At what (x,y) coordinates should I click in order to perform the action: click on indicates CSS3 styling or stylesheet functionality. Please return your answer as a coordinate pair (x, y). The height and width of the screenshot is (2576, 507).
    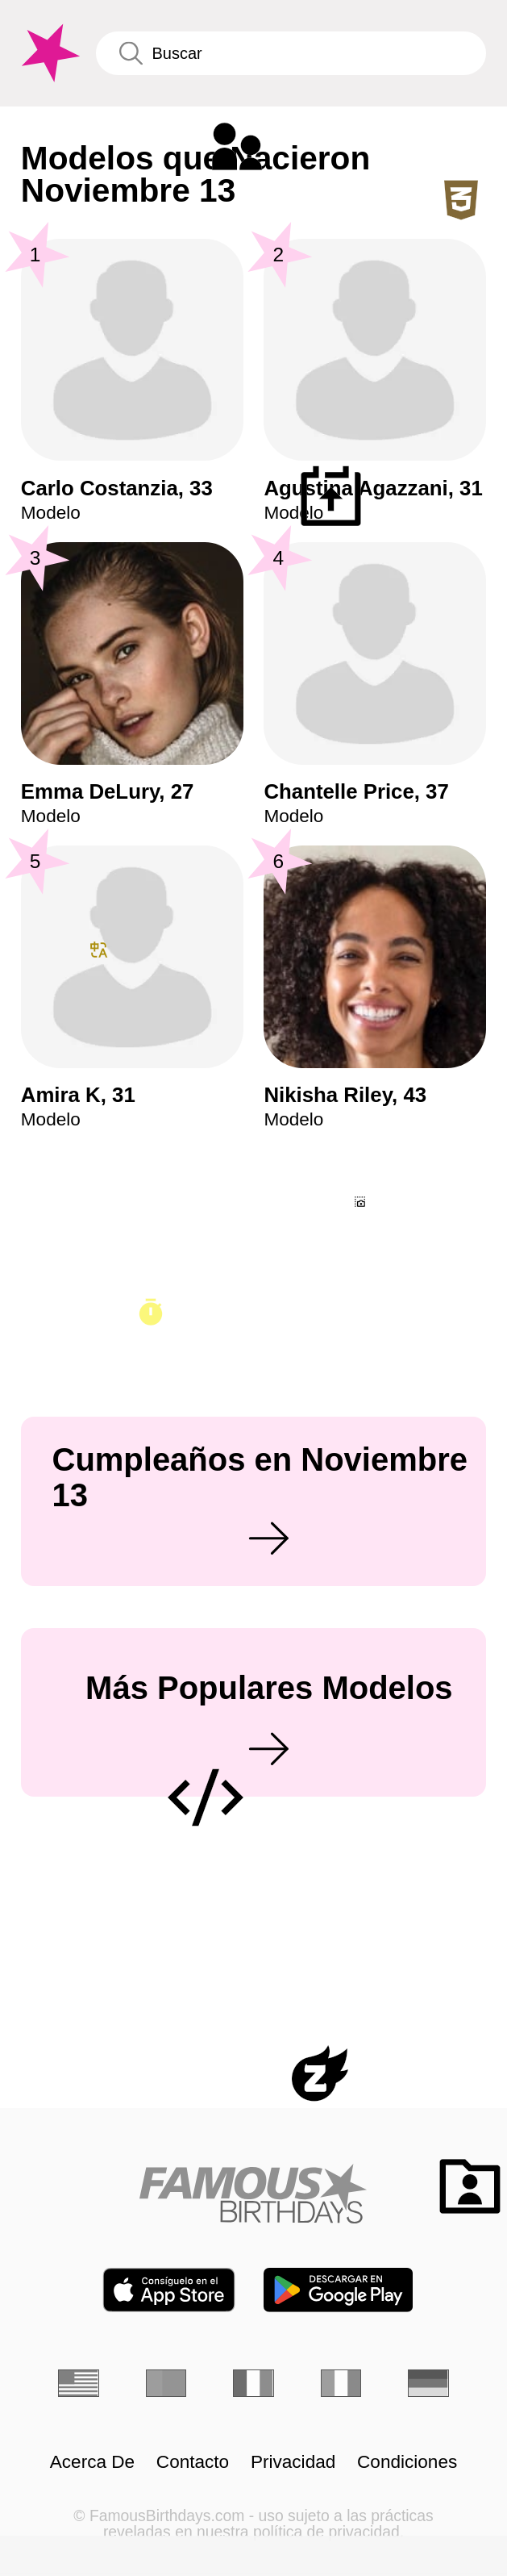
    Looking at the image, I should click on (461, 200).